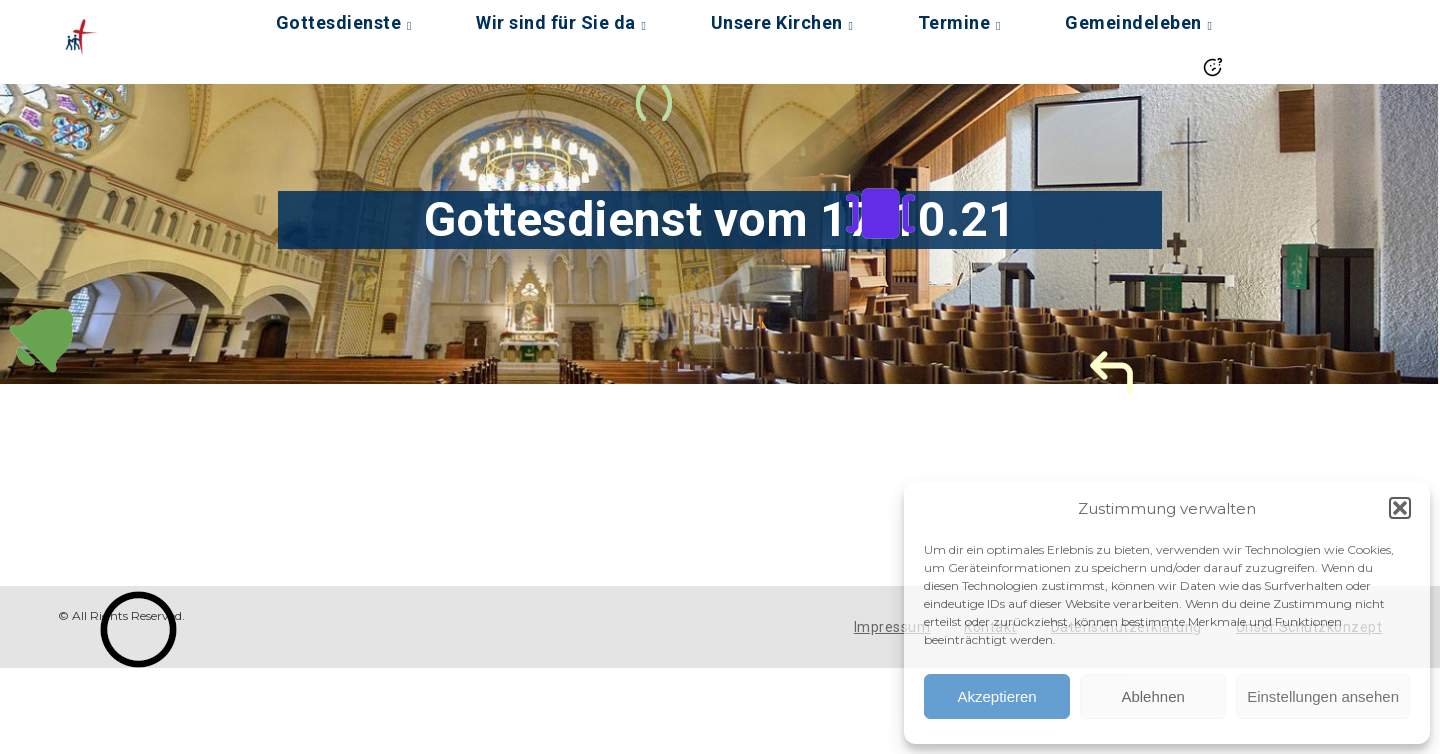 The height and width of the screenshot is (754, 1440). I want to click on scroll horizontally through content cards, so click(880, 213).